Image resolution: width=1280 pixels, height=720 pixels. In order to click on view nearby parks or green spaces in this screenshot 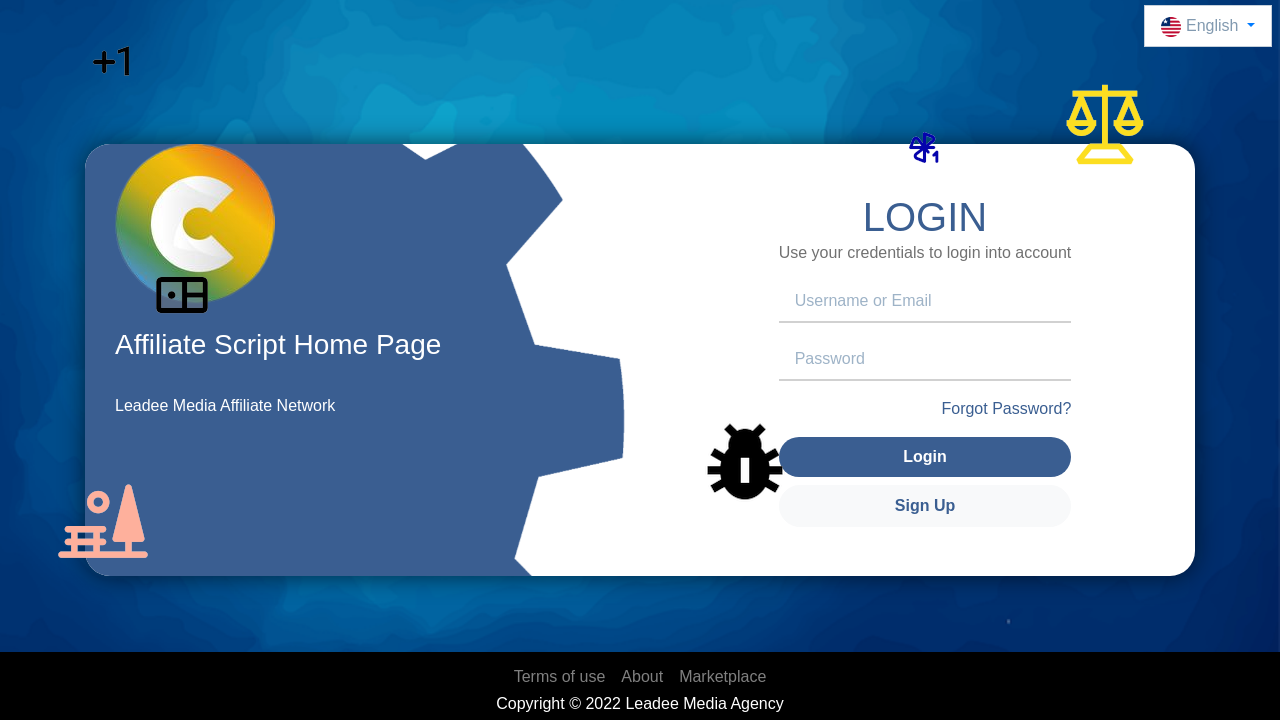, I will do `click(103, 526)`.